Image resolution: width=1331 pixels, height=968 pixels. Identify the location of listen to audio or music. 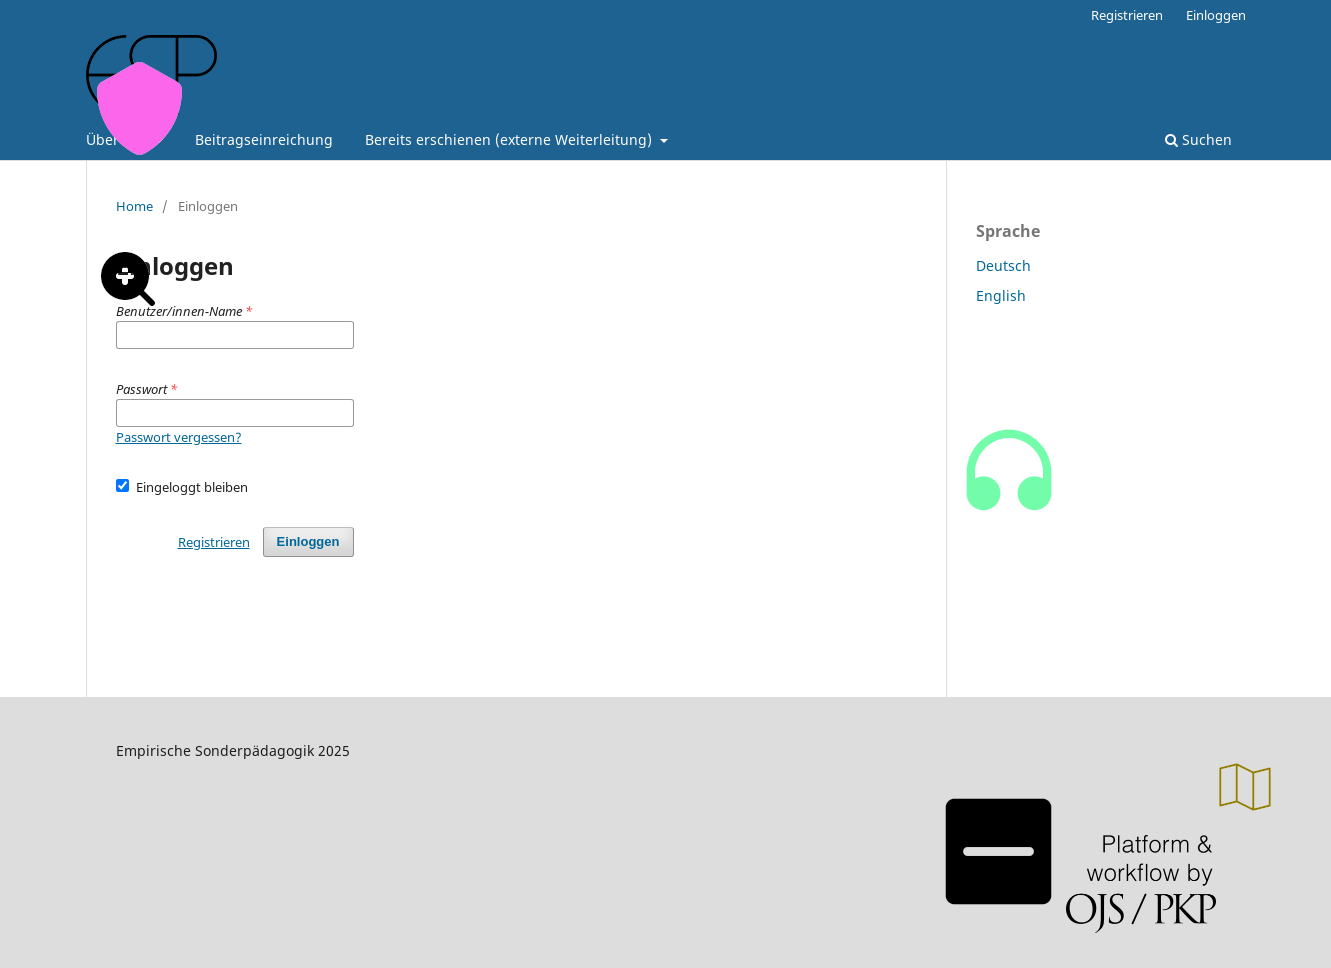
(1009, 472).